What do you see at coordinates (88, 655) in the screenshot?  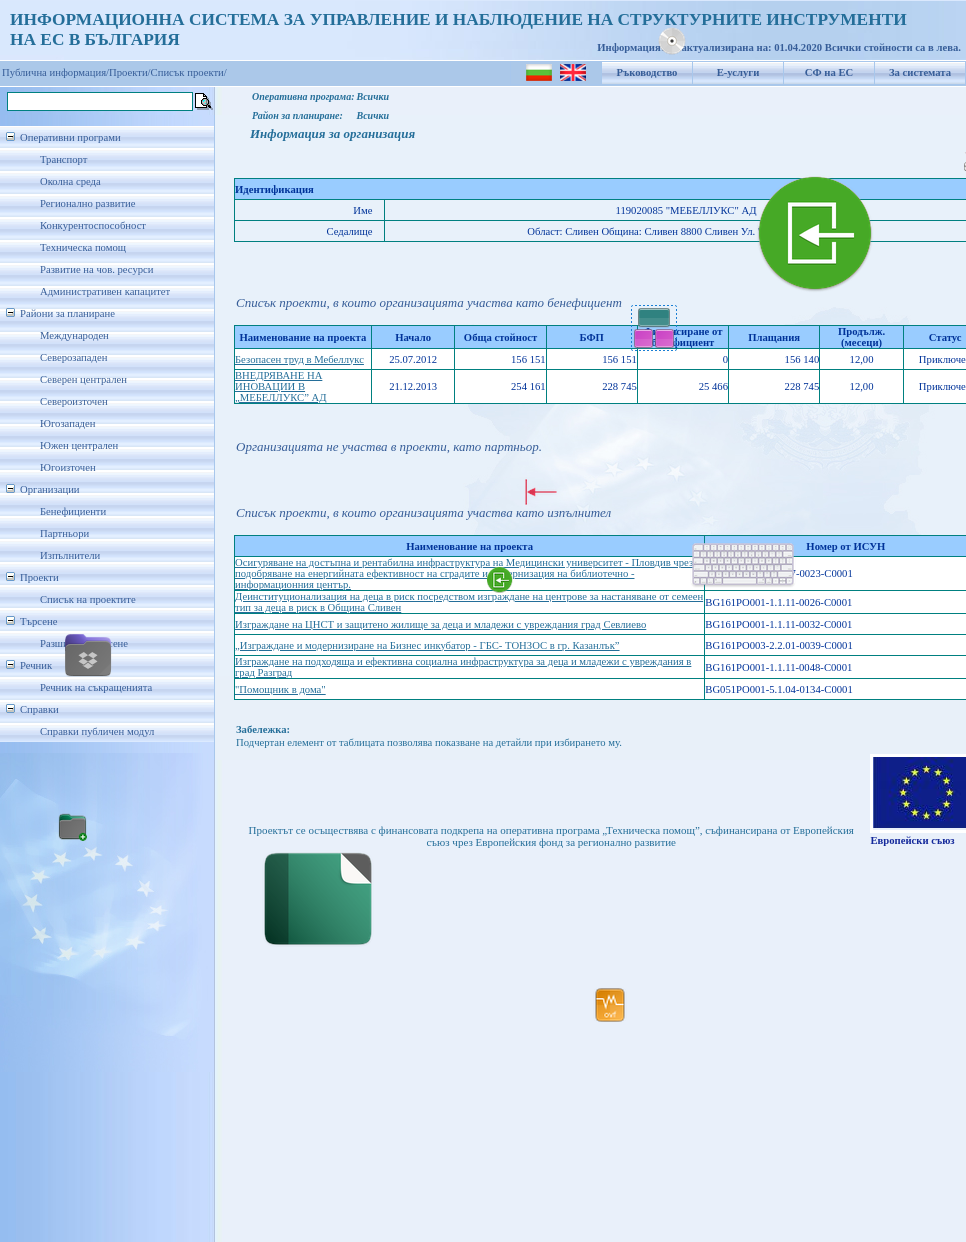 I see `open your dropbox synced folder` at bounding box center [88, 655].